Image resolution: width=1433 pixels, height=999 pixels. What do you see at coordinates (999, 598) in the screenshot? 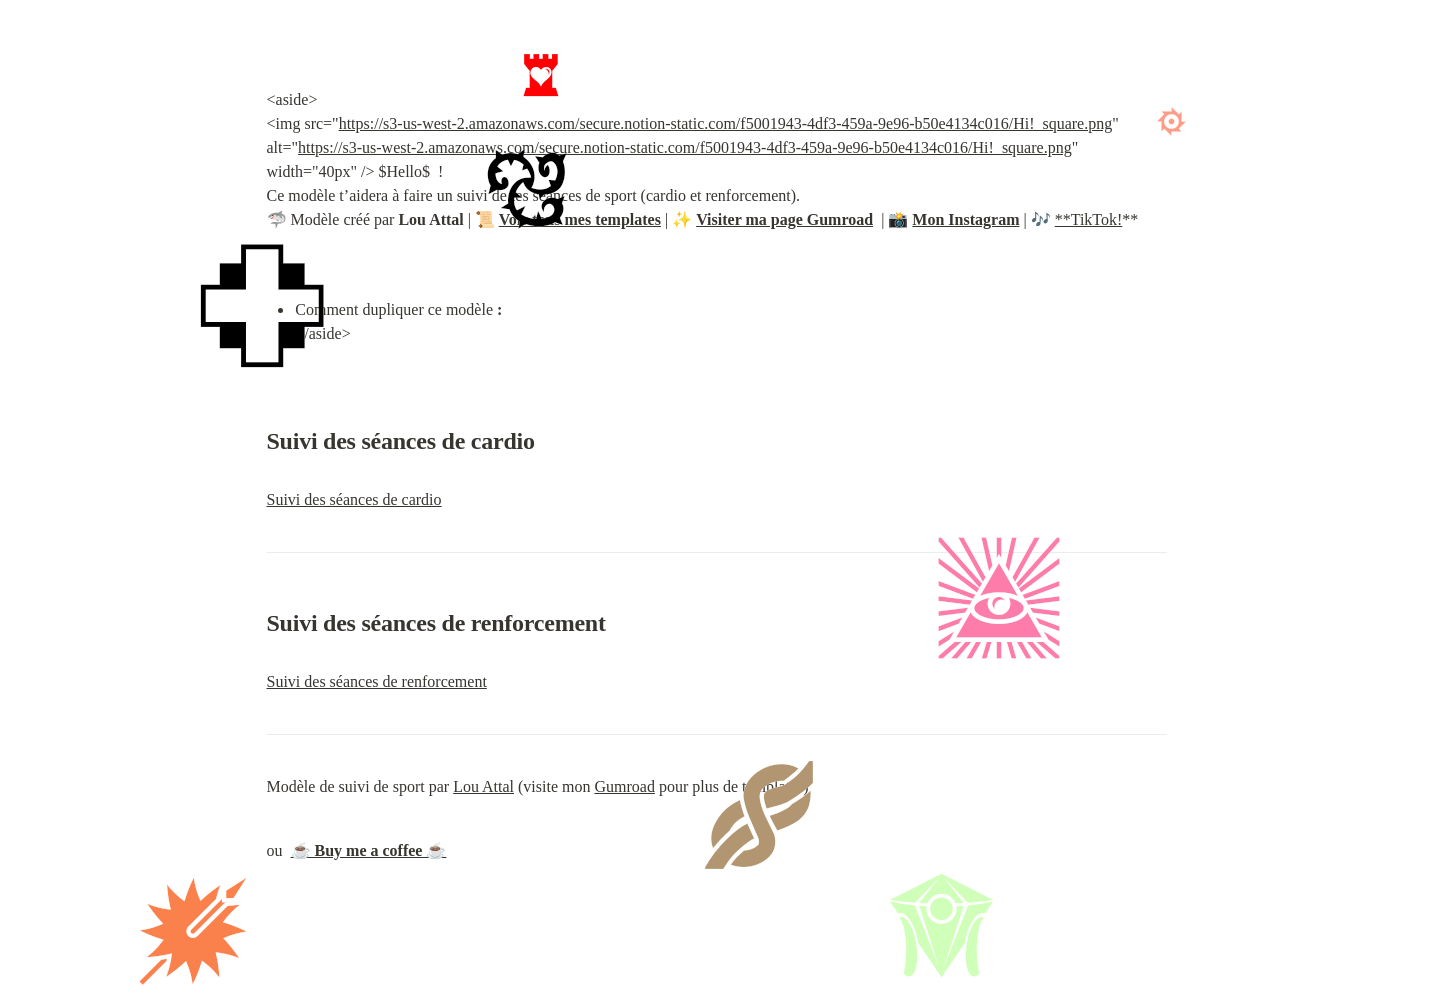
I see `indicates visibility or surveillance mode enabled` at bounding box center [999, 598].